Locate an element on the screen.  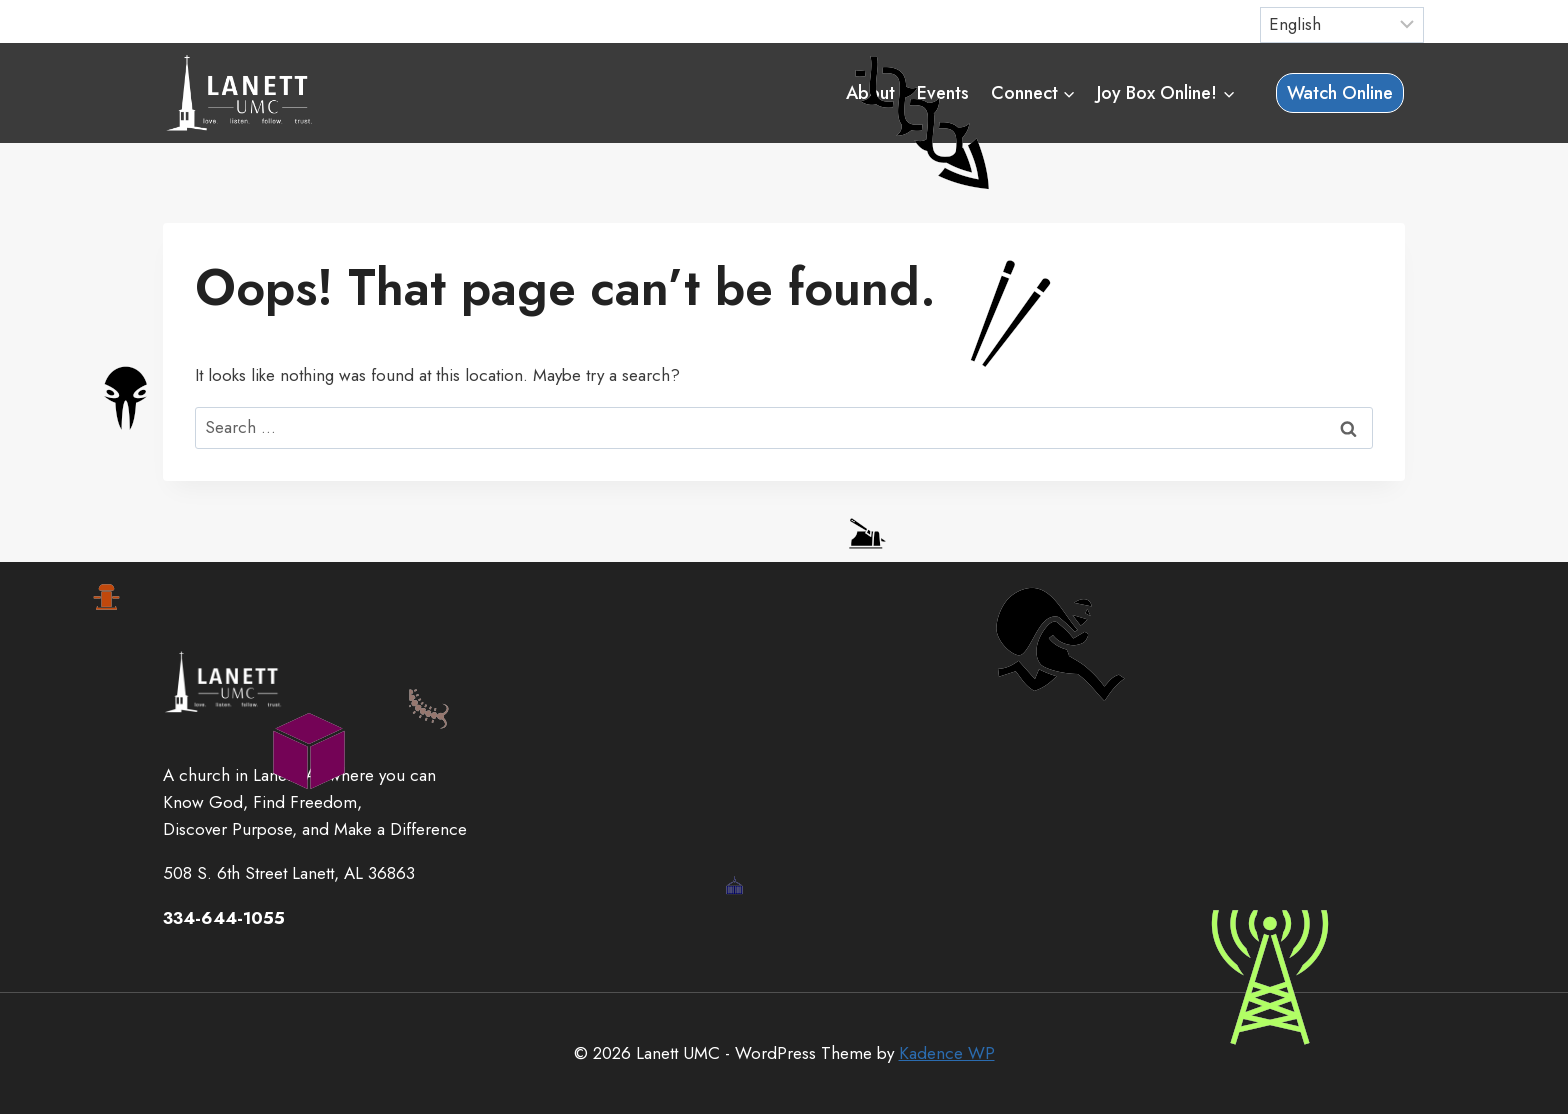
view inventory or storage contents is located at coordinates (734, 885).